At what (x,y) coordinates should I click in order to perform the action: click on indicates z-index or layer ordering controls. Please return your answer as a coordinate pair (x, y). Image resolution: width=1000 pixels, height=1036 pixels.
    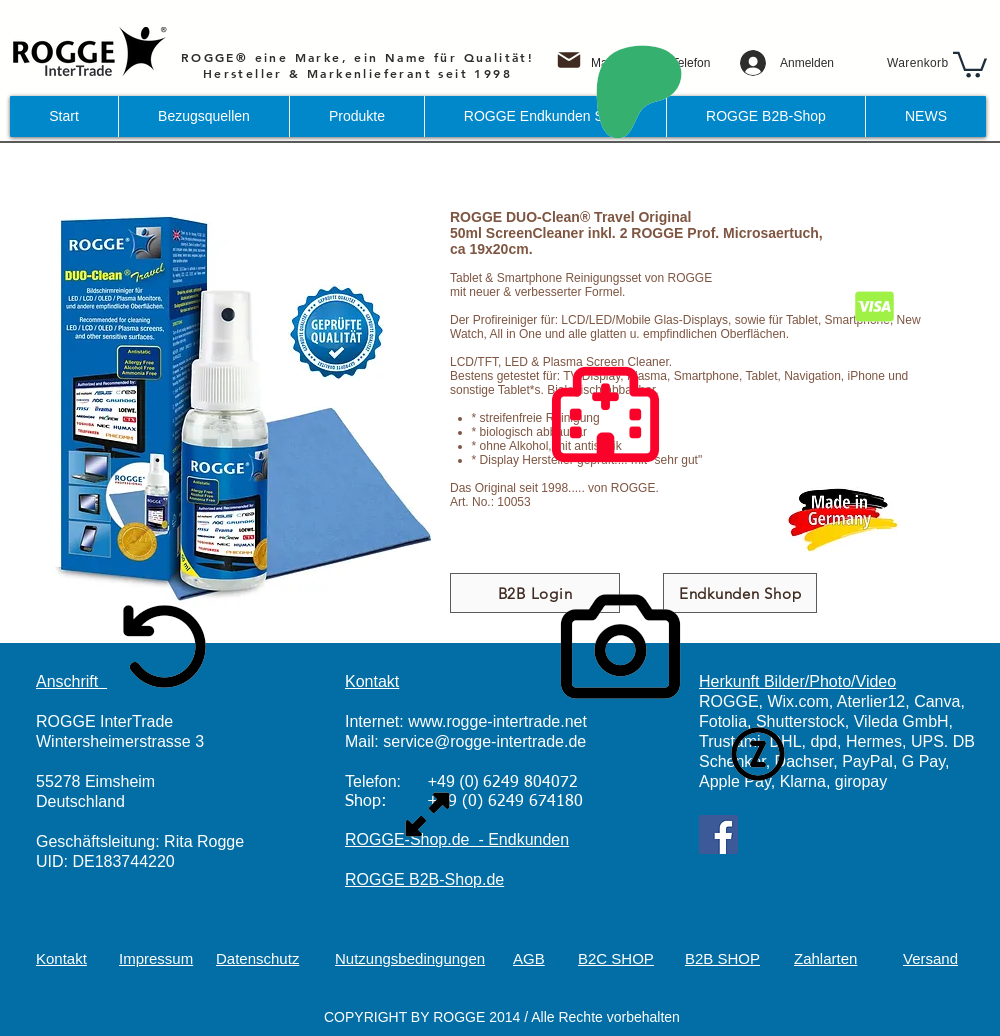
    Looking at the image, I should click on (758, 754).